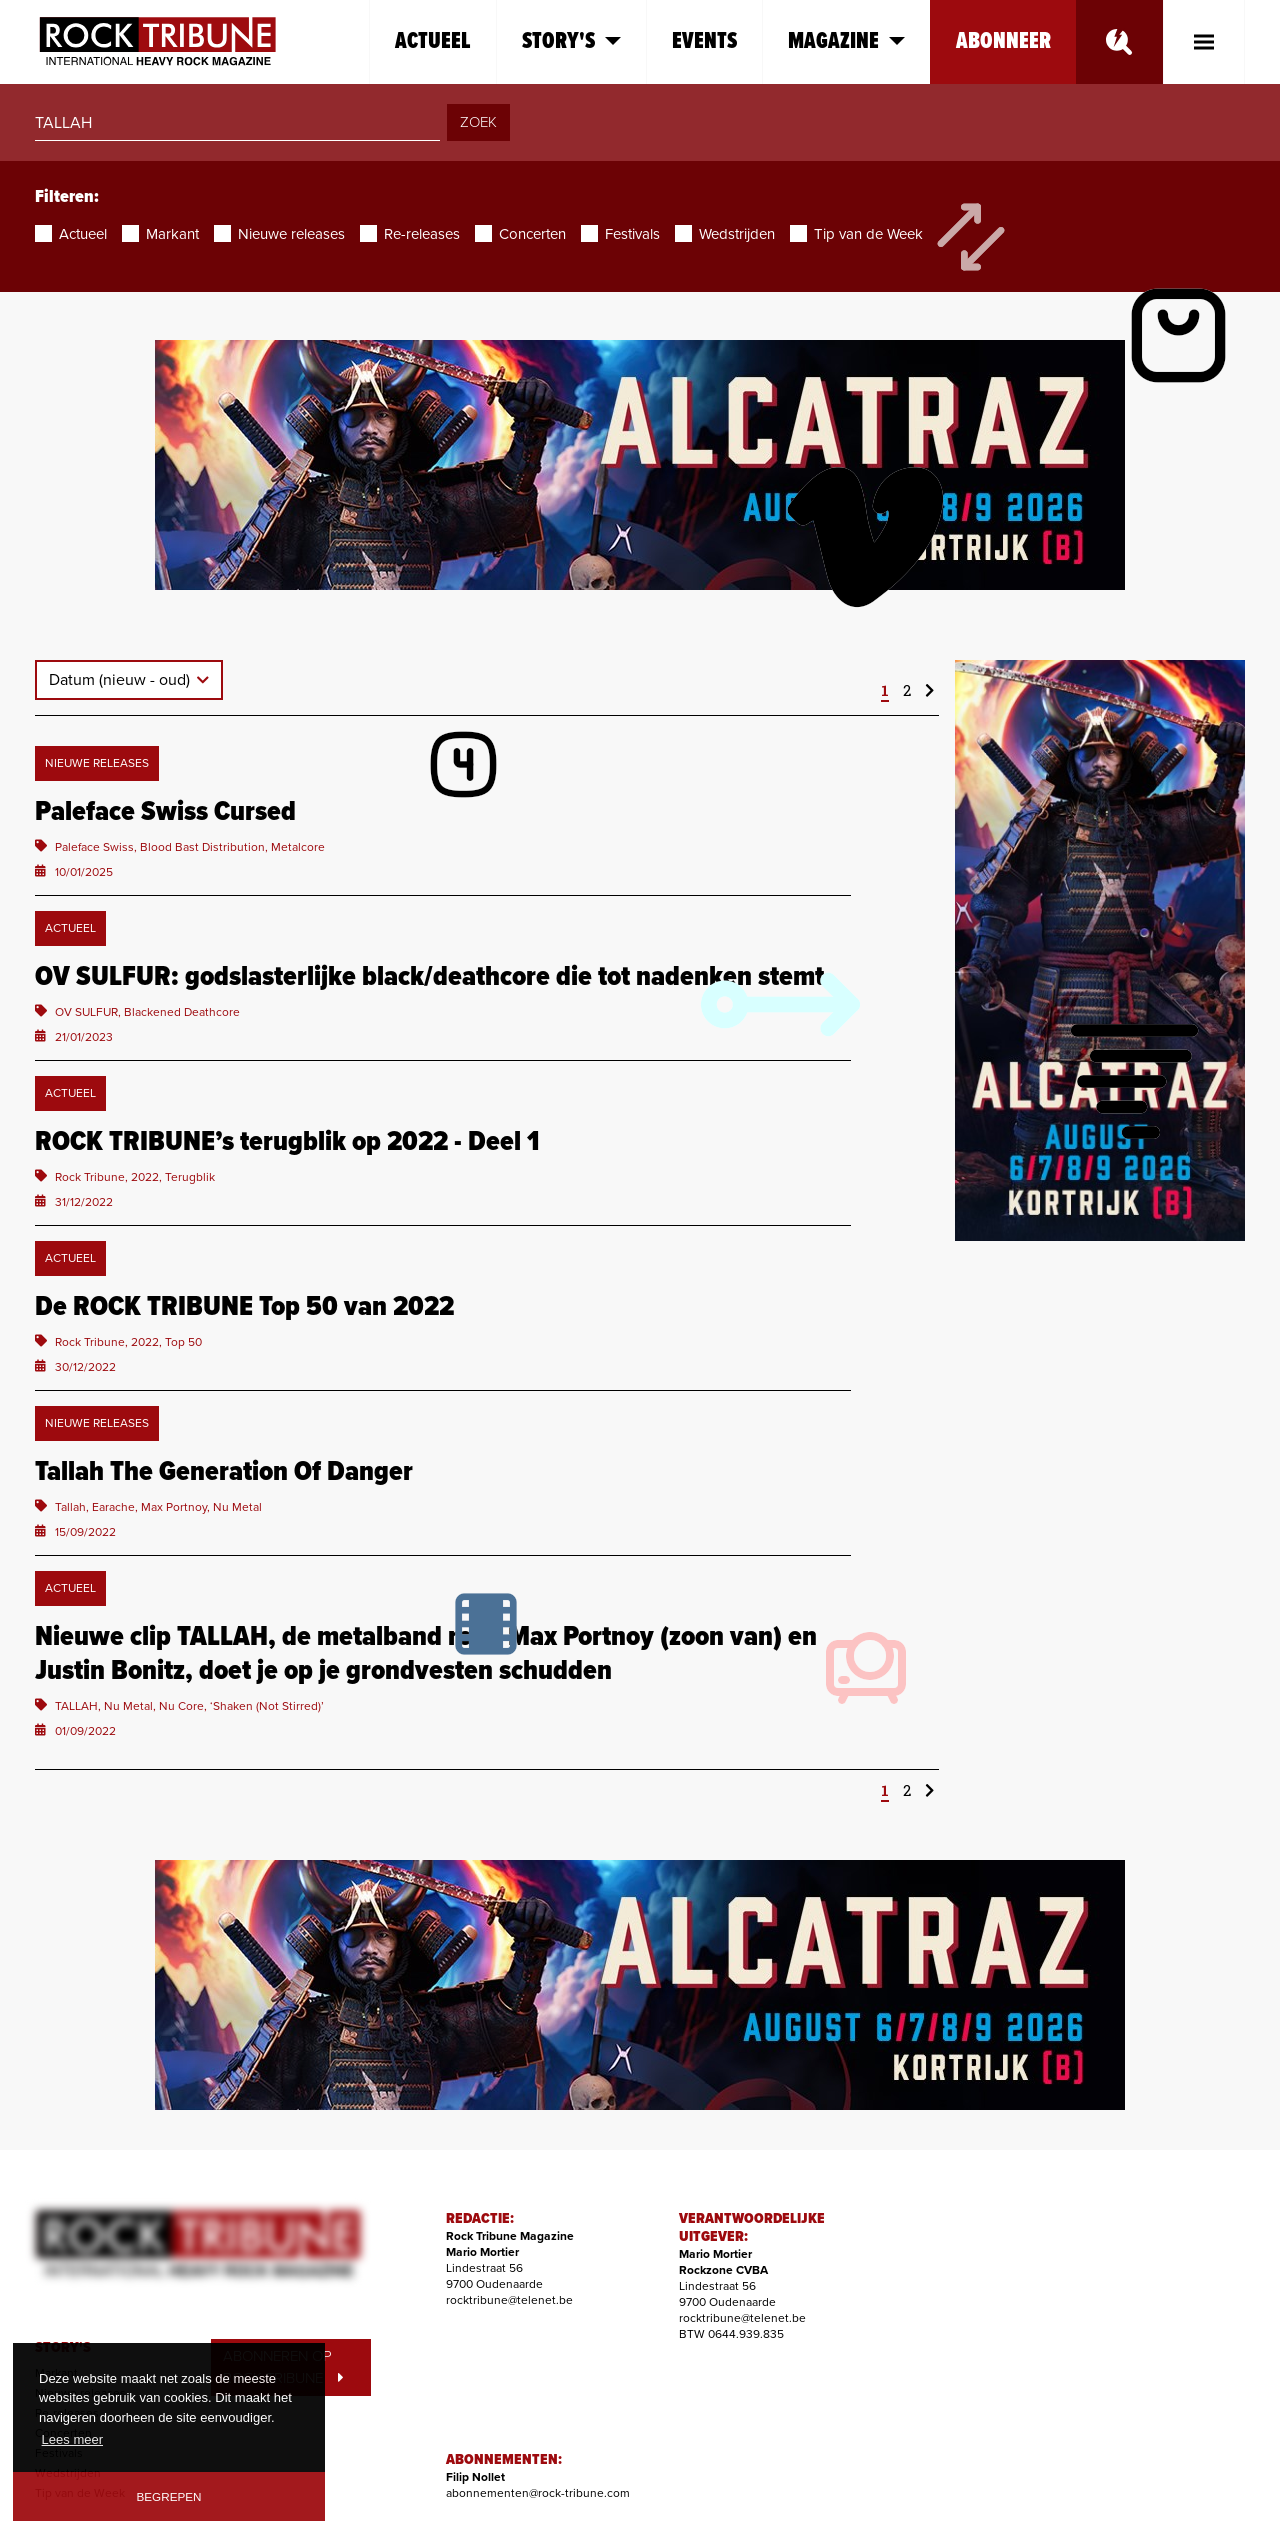 The height and width of the screenshot is (2534, 1280). What do you see at coordinates (1134, 1081) in the screenshot?
I see `indicates tornado warning or severe weather alert` at bounding box center [1134, 1081].